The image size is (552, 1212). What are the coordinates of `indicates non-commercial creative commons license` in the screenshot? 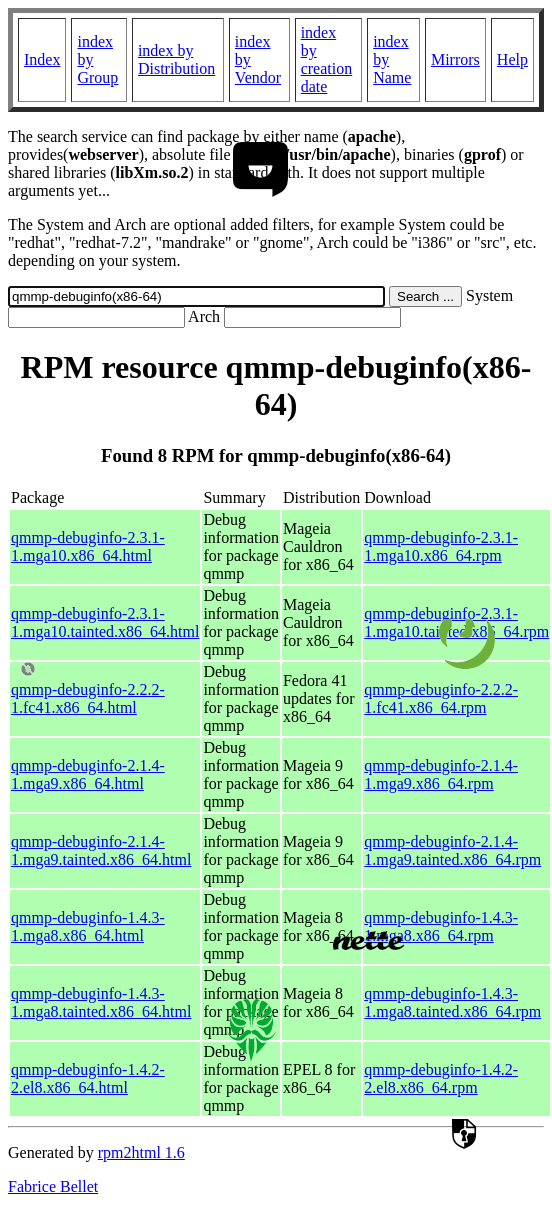 It's located at (28, 669).